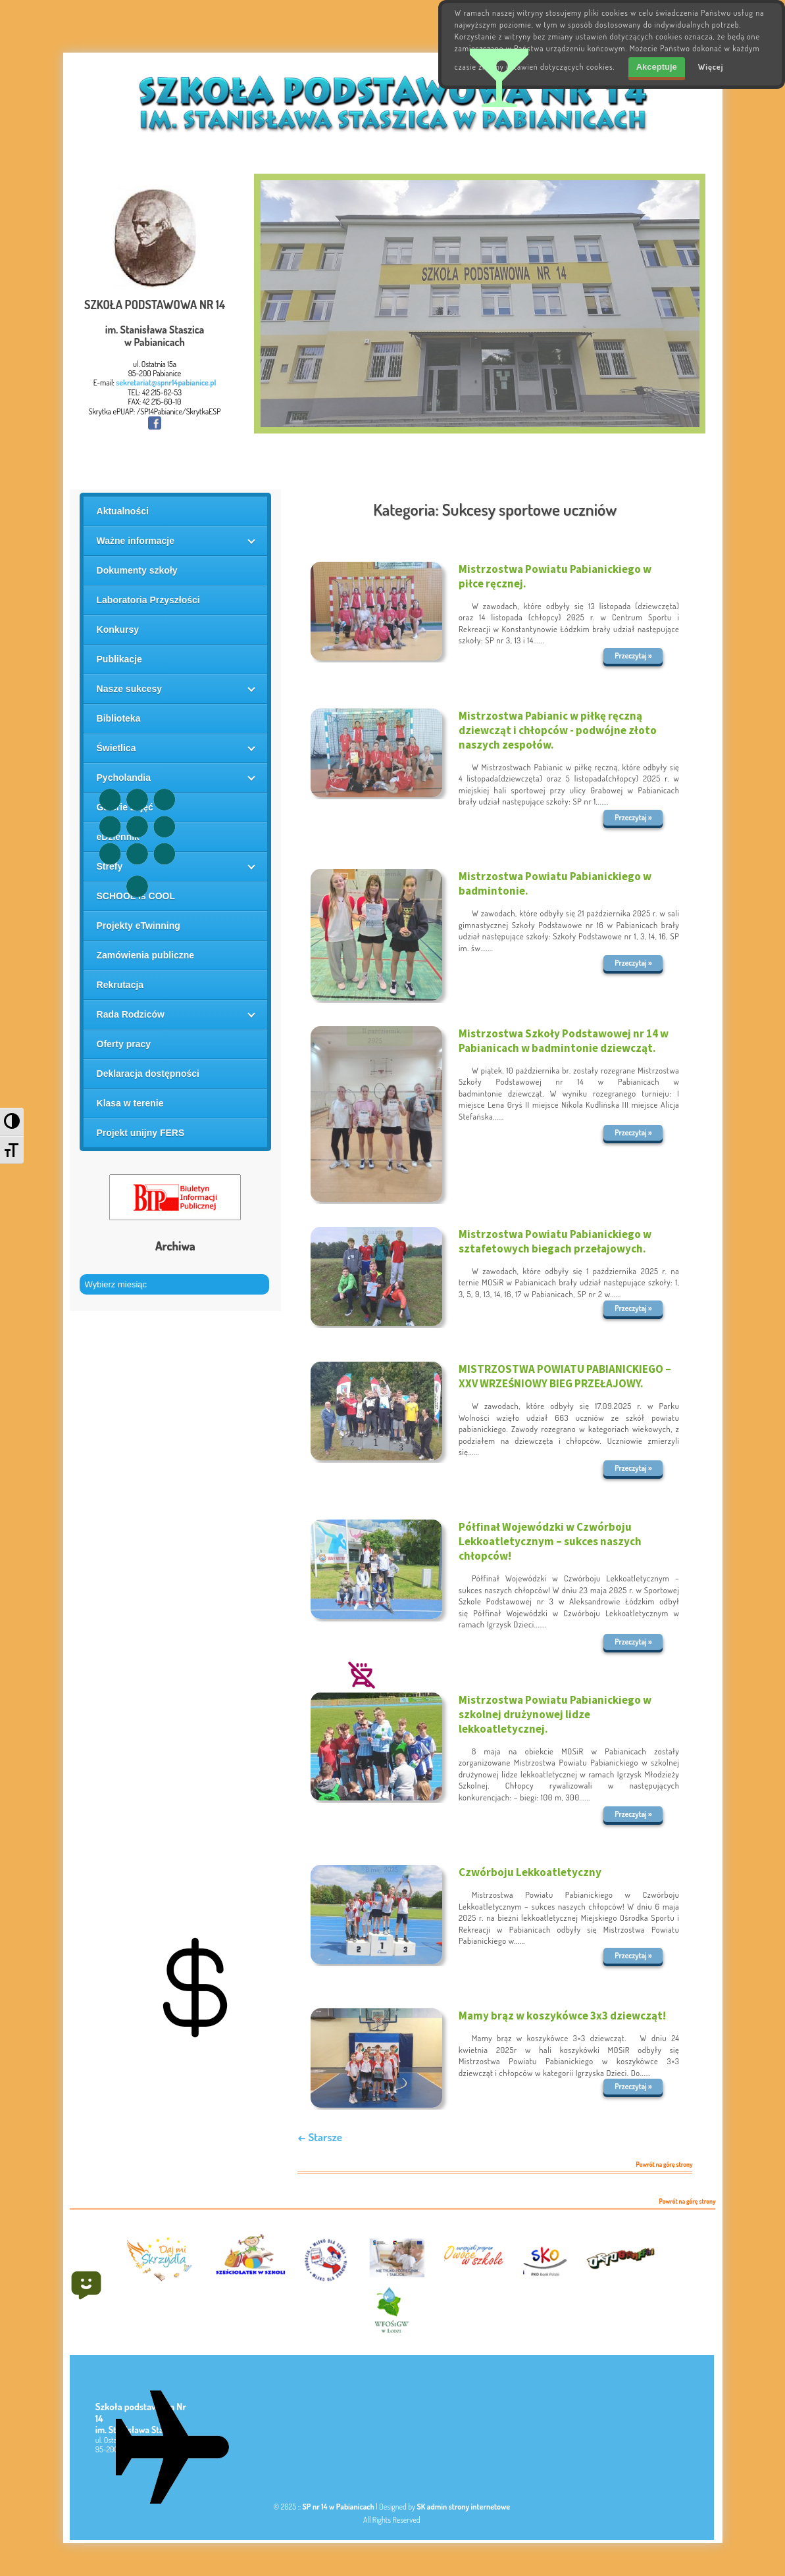 The width and height of the screenshot is (785, 2576). I want to click on grilling or barbecue feature disabled, so click(361, 1675).